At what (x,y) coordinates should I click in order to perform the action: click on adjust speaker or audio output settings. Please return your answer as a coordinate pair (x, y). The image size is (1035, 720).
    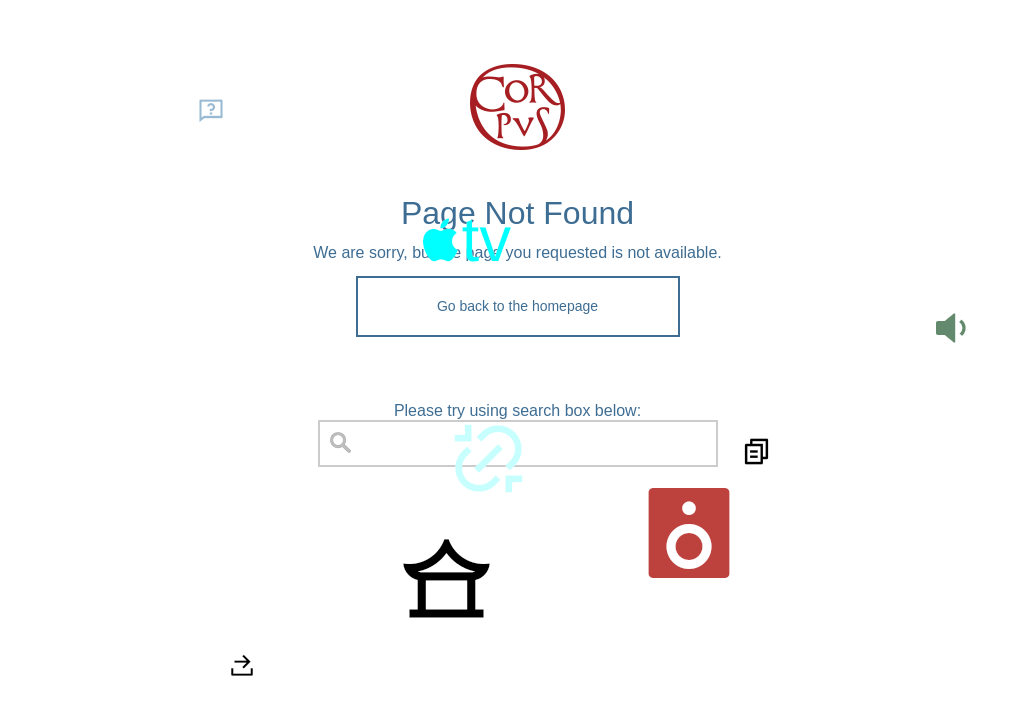
    Looking at the image, I should click on (689, 533).